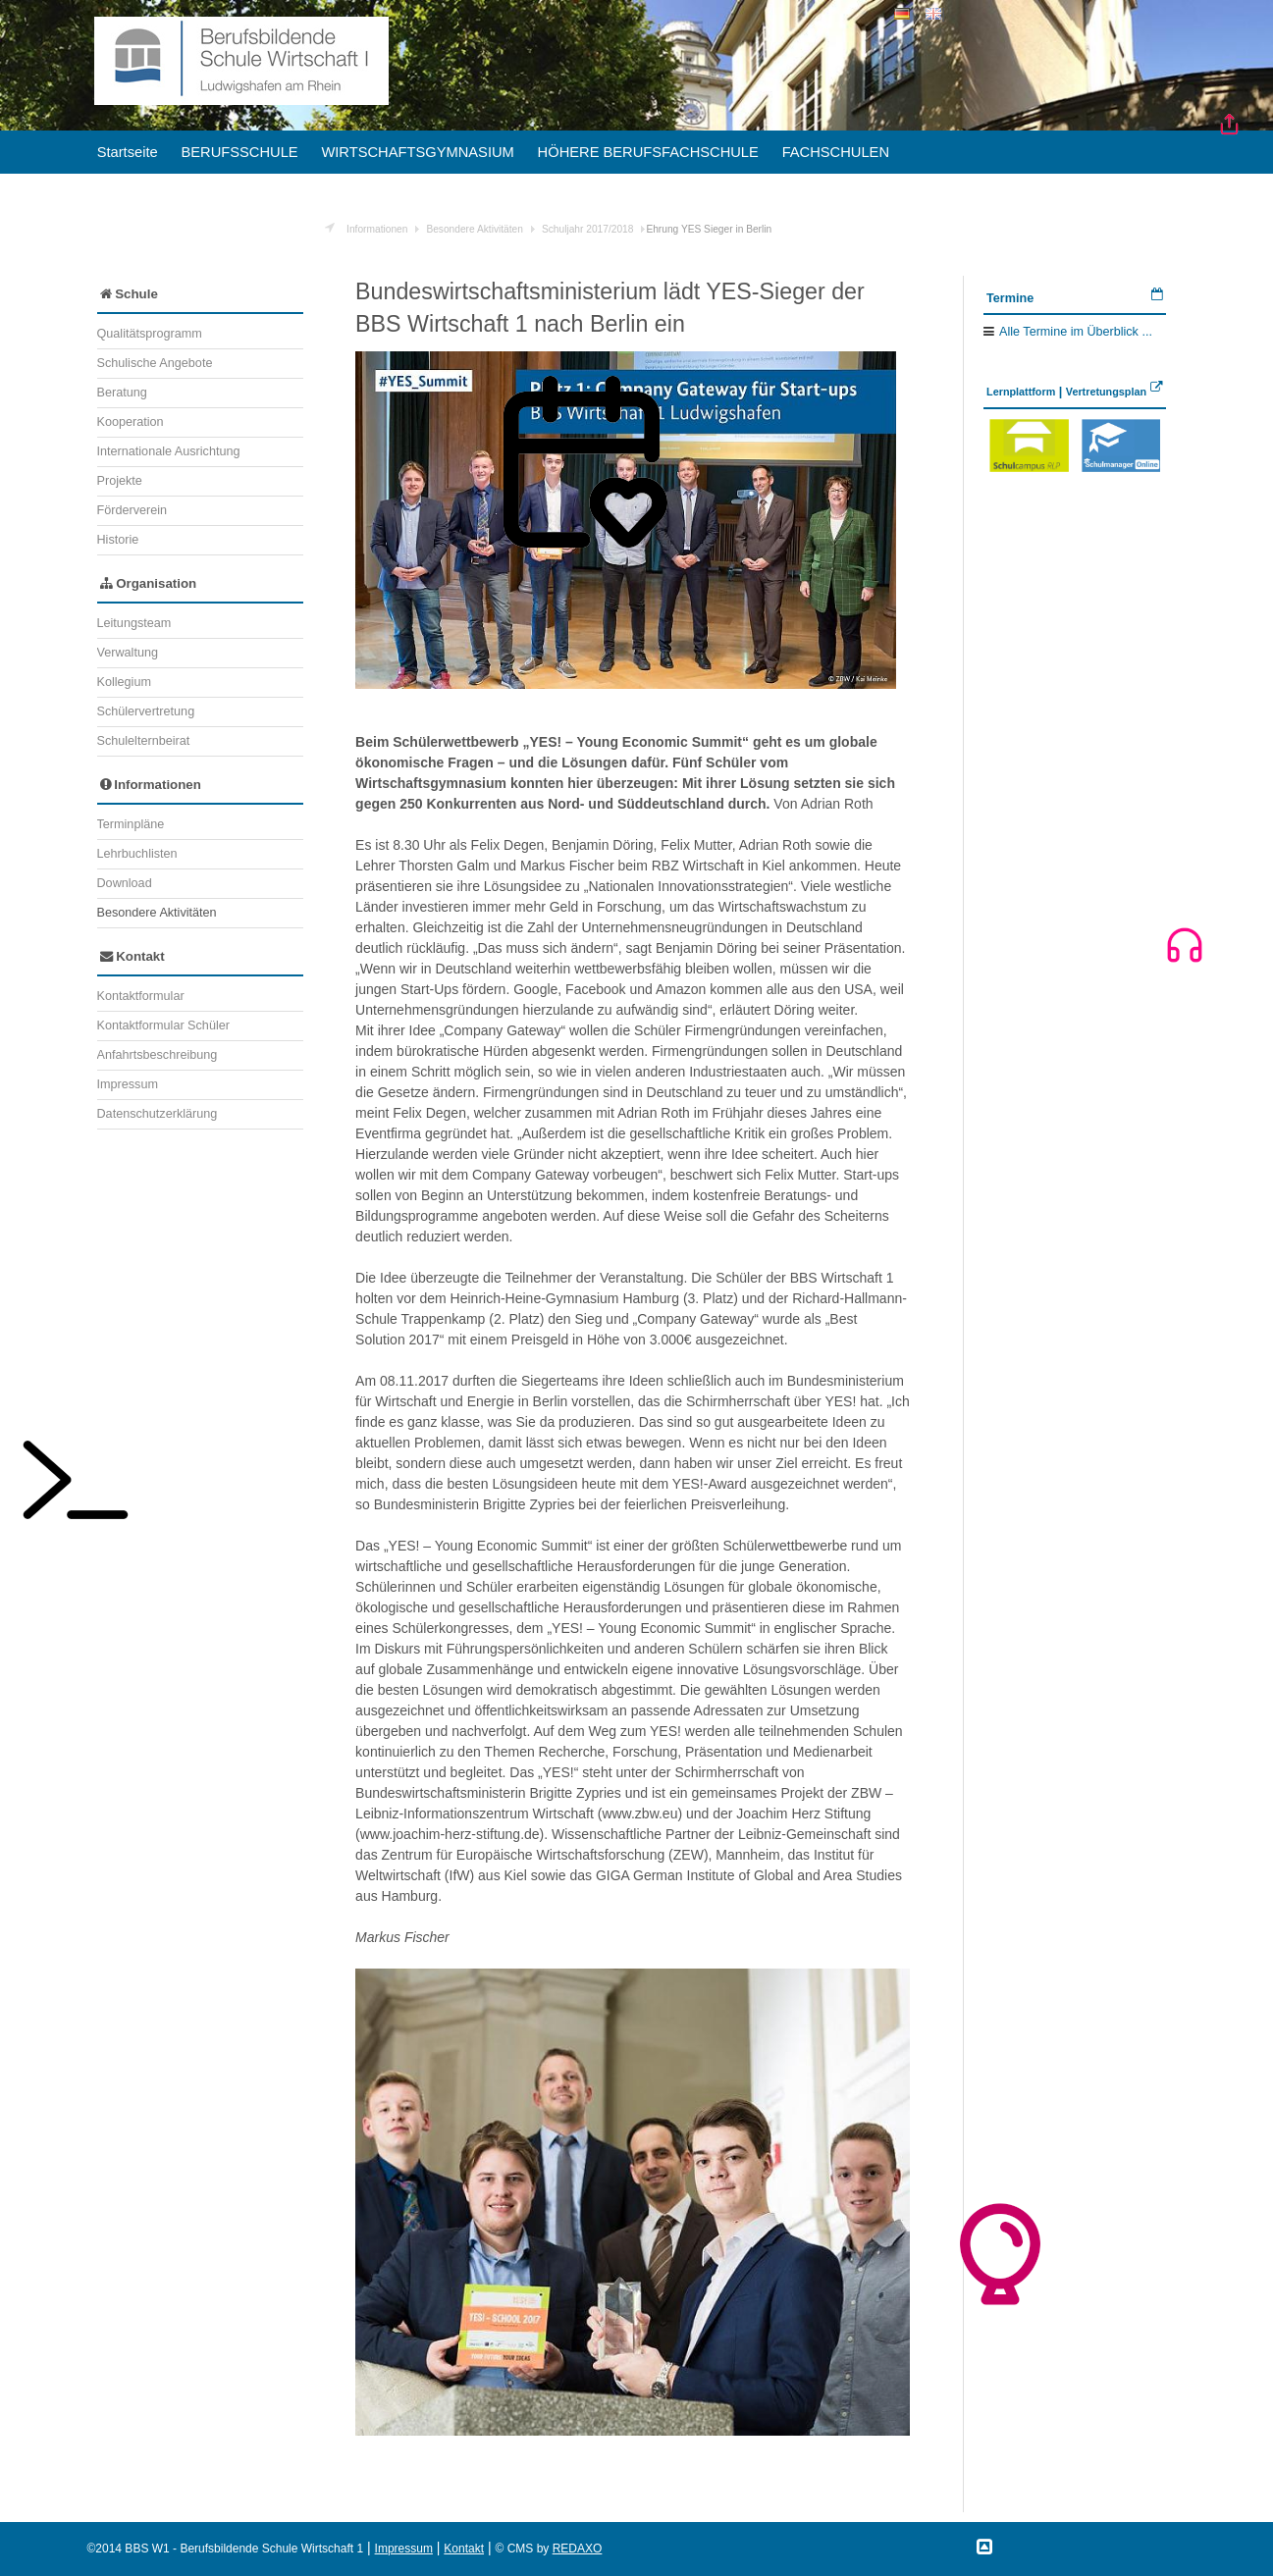 Image resolution: width=1273 pixels, height=2576 pixels. I want to click on listen to audio or music, so click(1185, 945).